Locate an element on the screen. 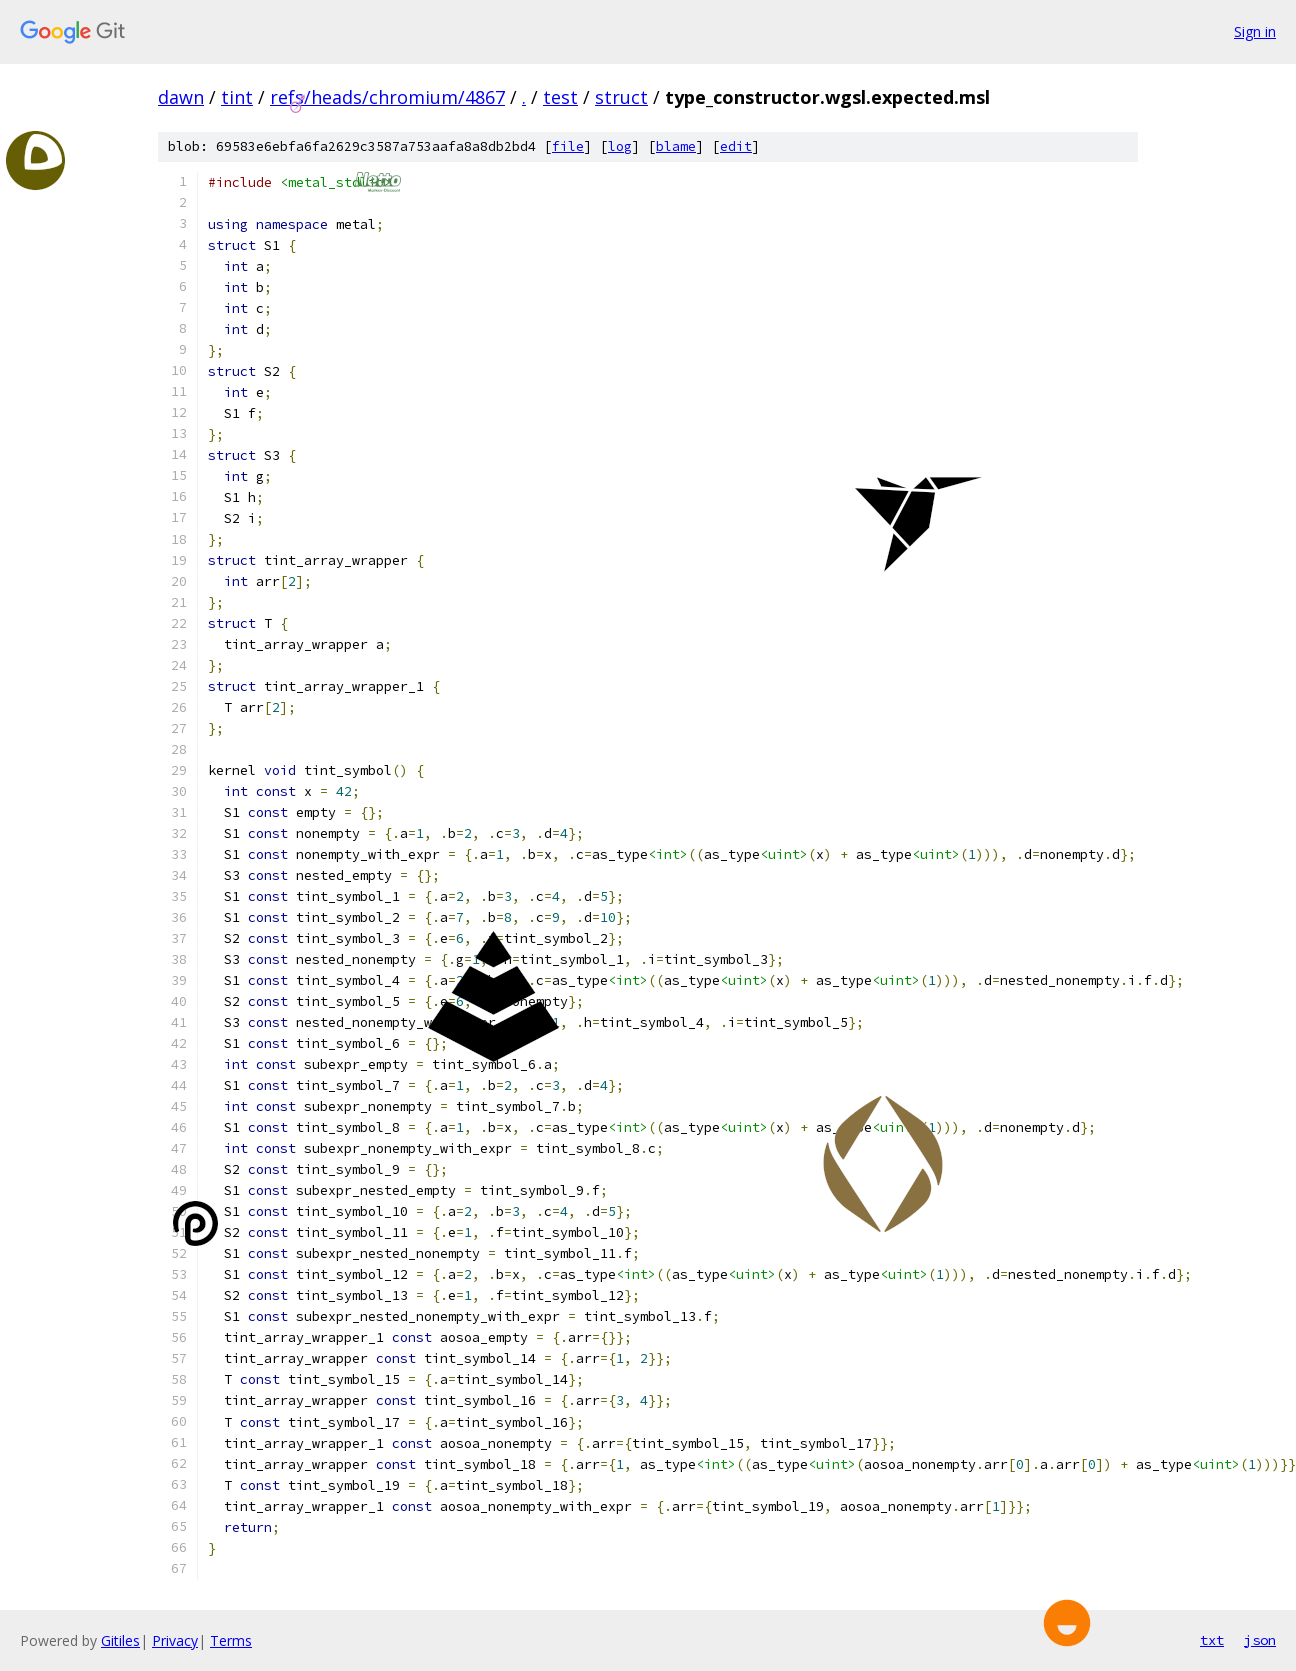 The image size is (1296, 1671). open the Netto Marken-Discount app is located at coordinates (378, 182).